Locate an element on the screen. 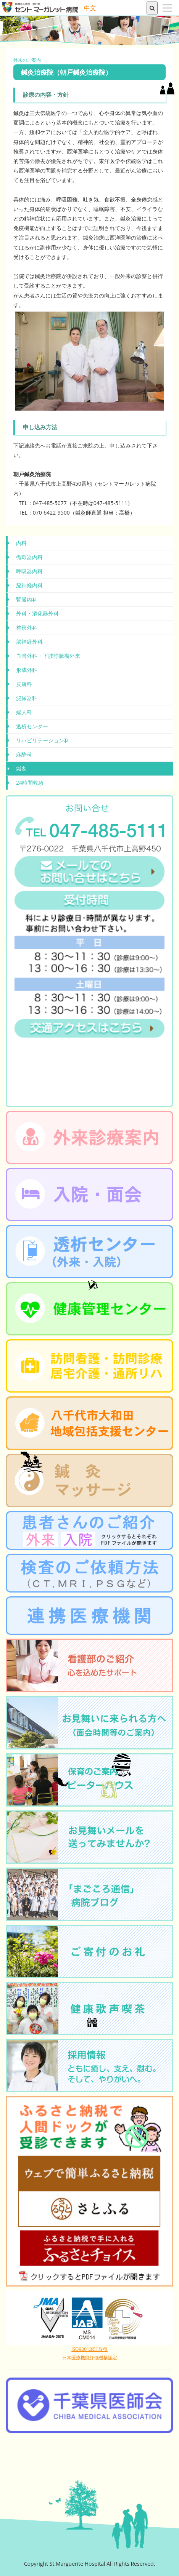 The width and height of the screenshot is (179, 2576). access the graveyard or cemetery area in-game is located at coordinates (92, 2022).